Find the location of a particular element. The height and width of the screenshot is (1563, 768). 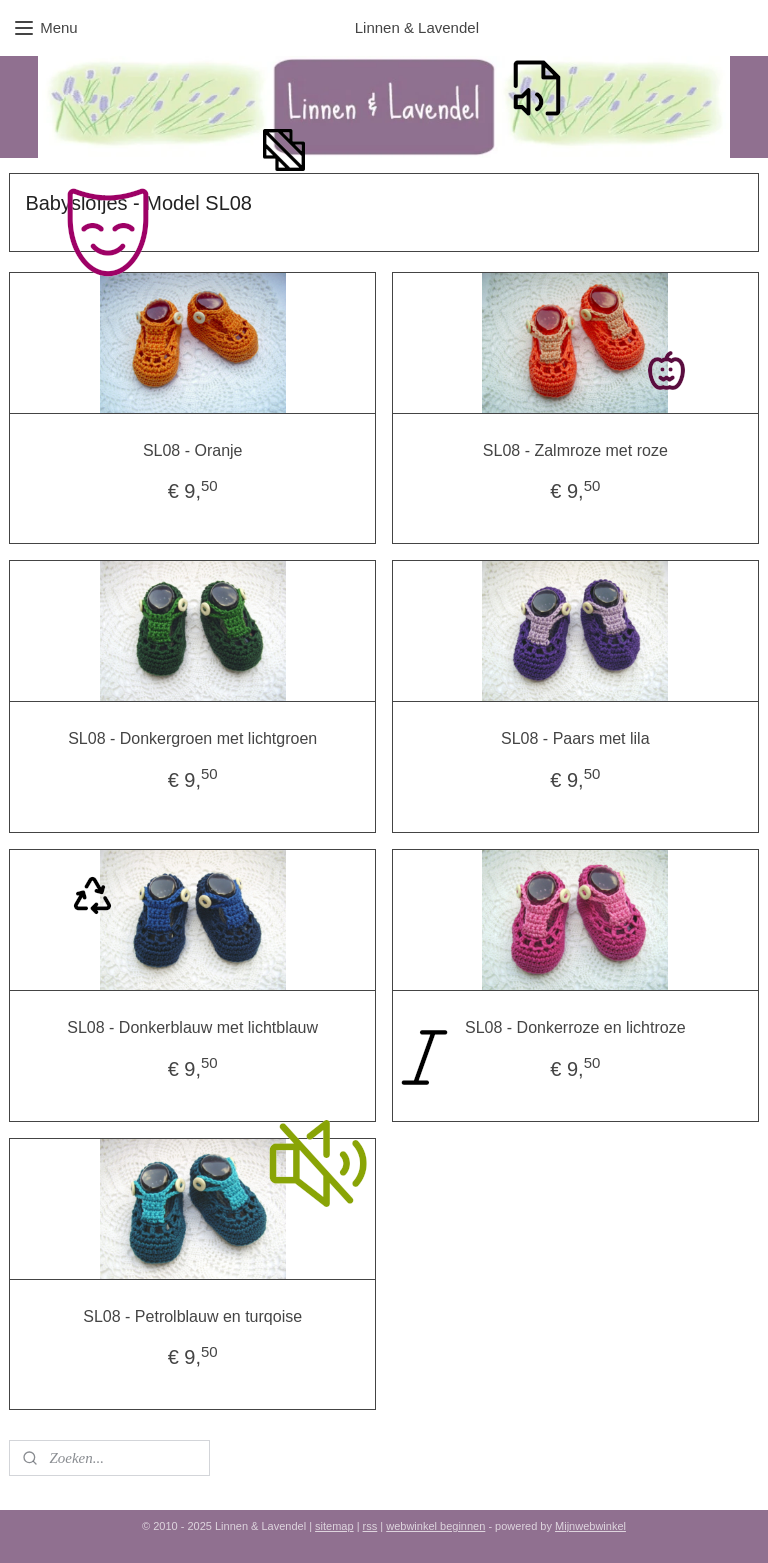

access halloween-themed content or settings is located at coordinates (666, 371).